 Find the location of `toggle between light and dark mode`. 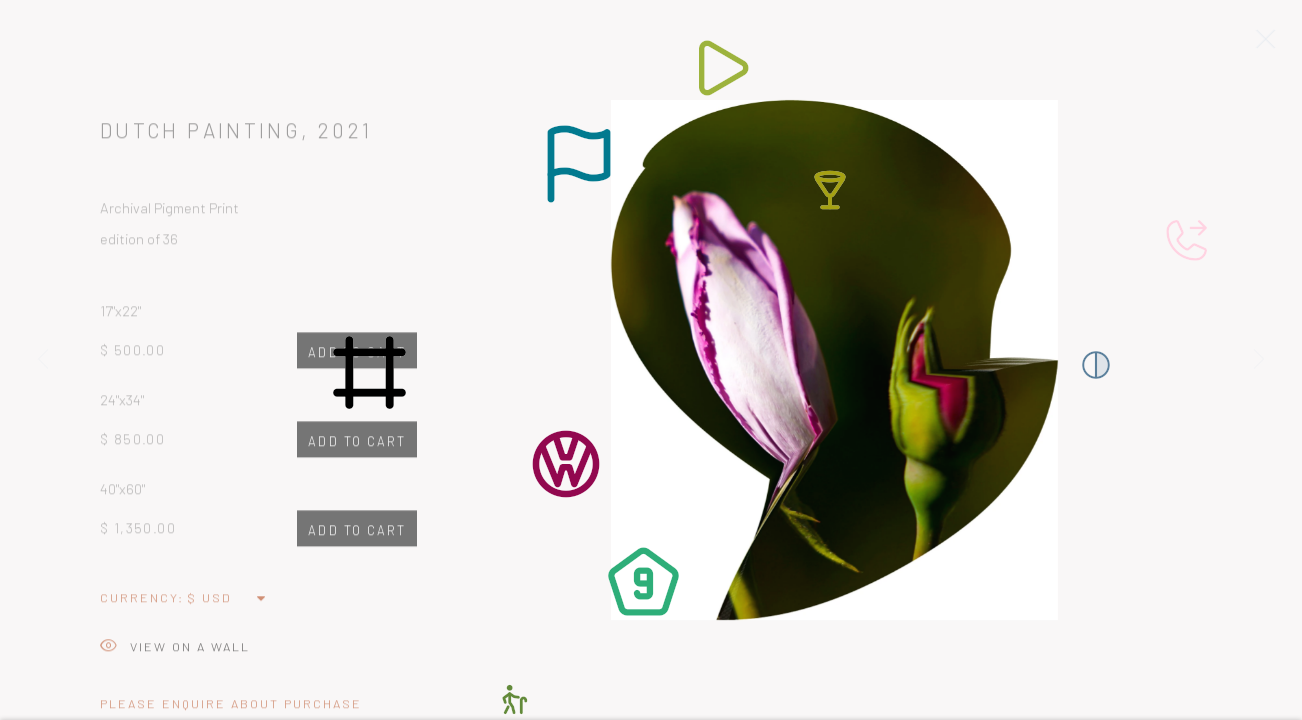

toggle between light and dark mode is located at coordinates (1096, 365).